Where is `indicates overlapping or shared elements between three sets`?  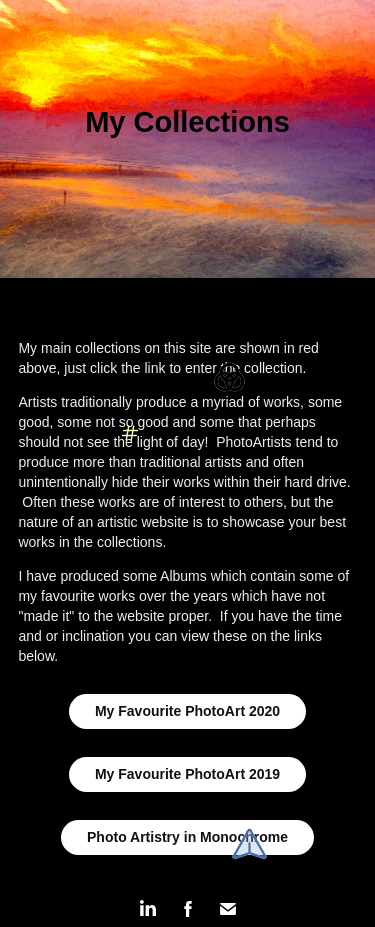 indicates overlapping or shared elements between three sets is located at coordinates (229, 377).